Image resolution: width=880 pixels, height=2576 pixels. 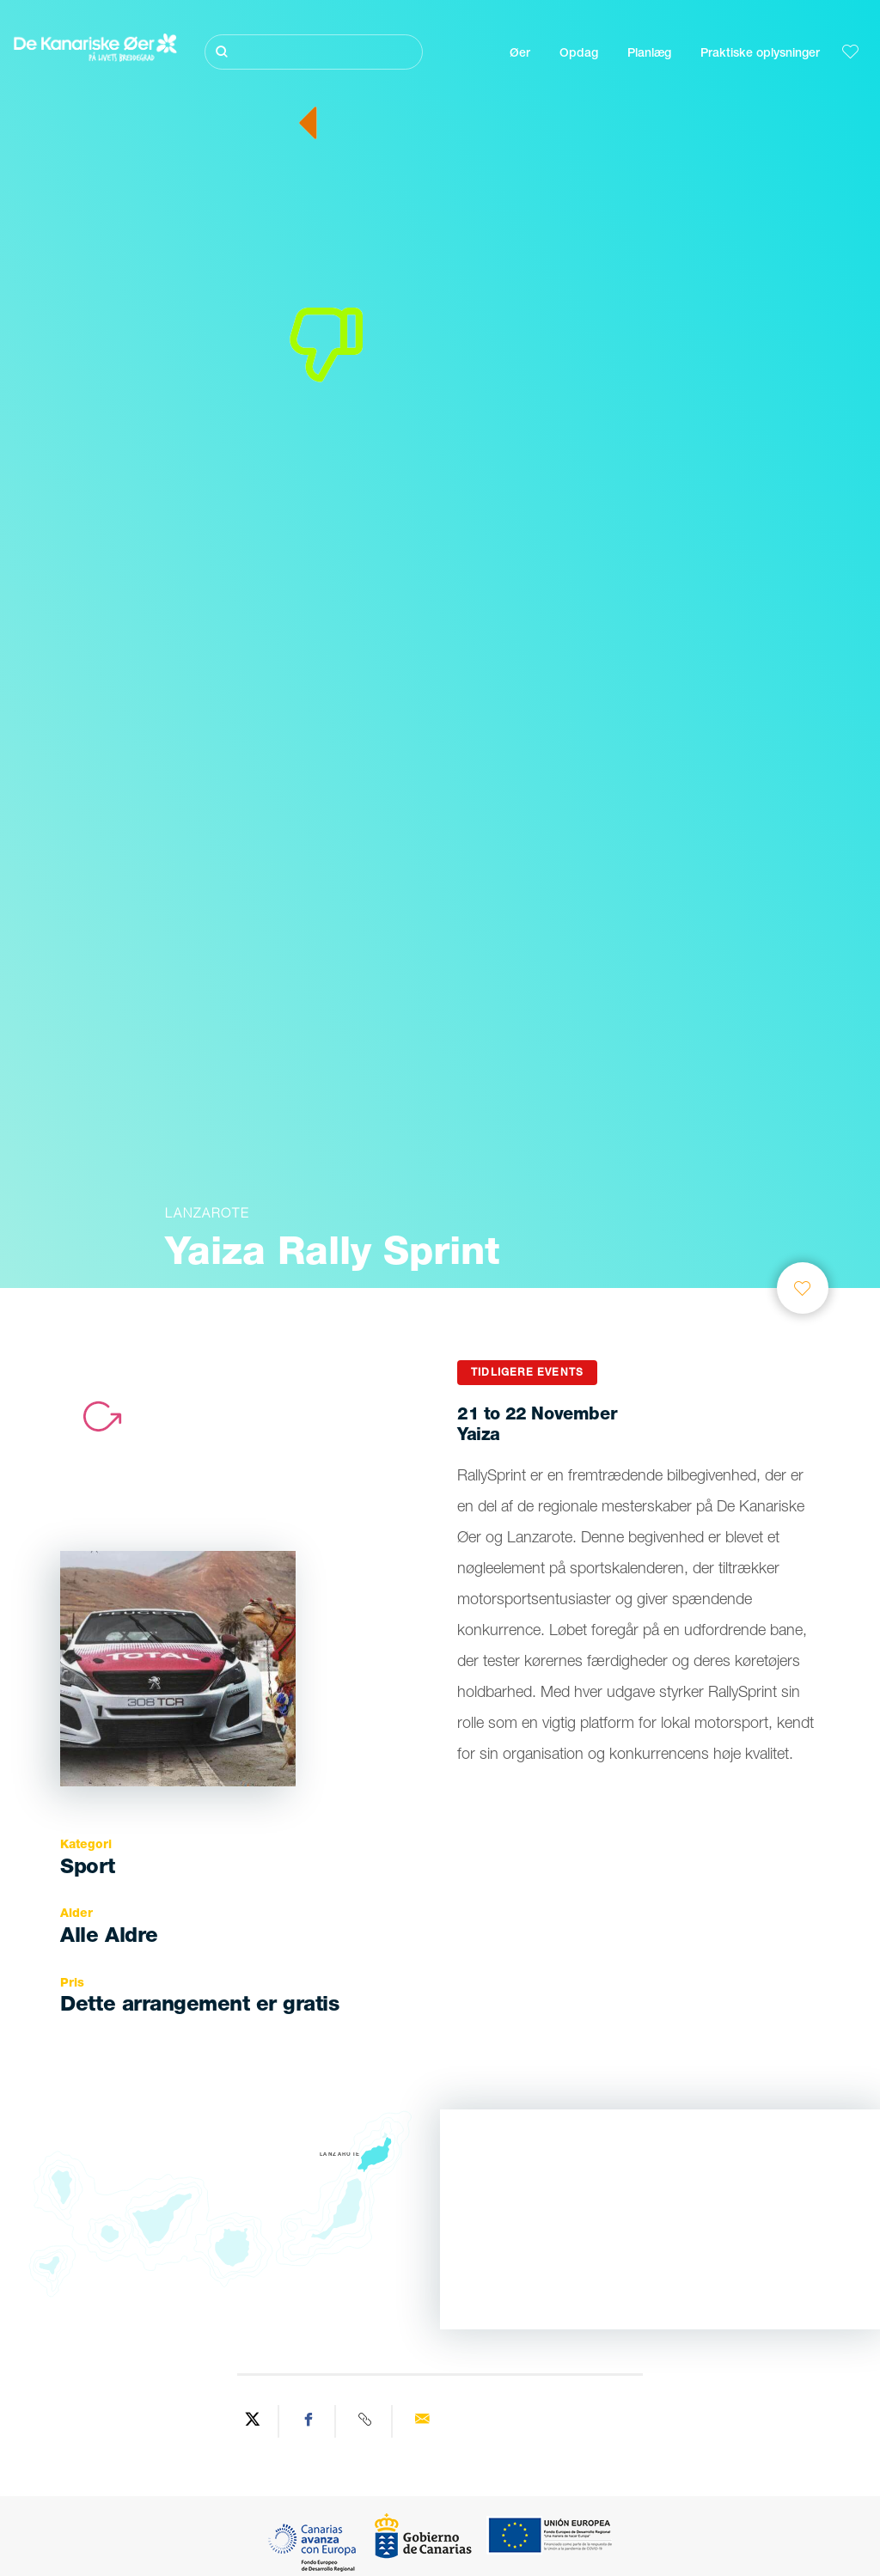 What do you see at coordinates (102, 1416) in the screenshot?
I see `refresh or reload content` at bounding box center [102, 1416].